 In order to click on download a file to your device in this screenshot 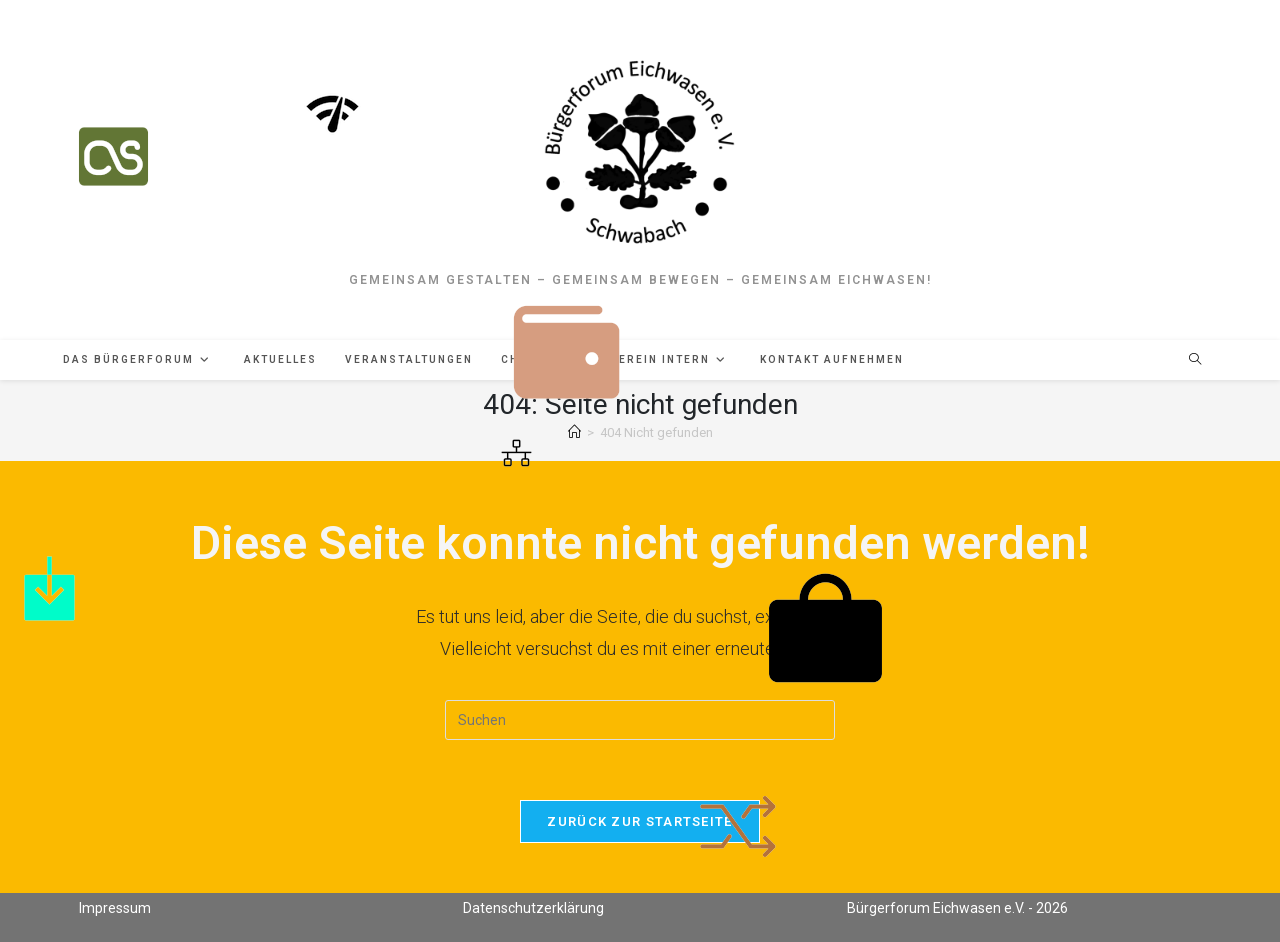, I will do `click(49, 588)`.